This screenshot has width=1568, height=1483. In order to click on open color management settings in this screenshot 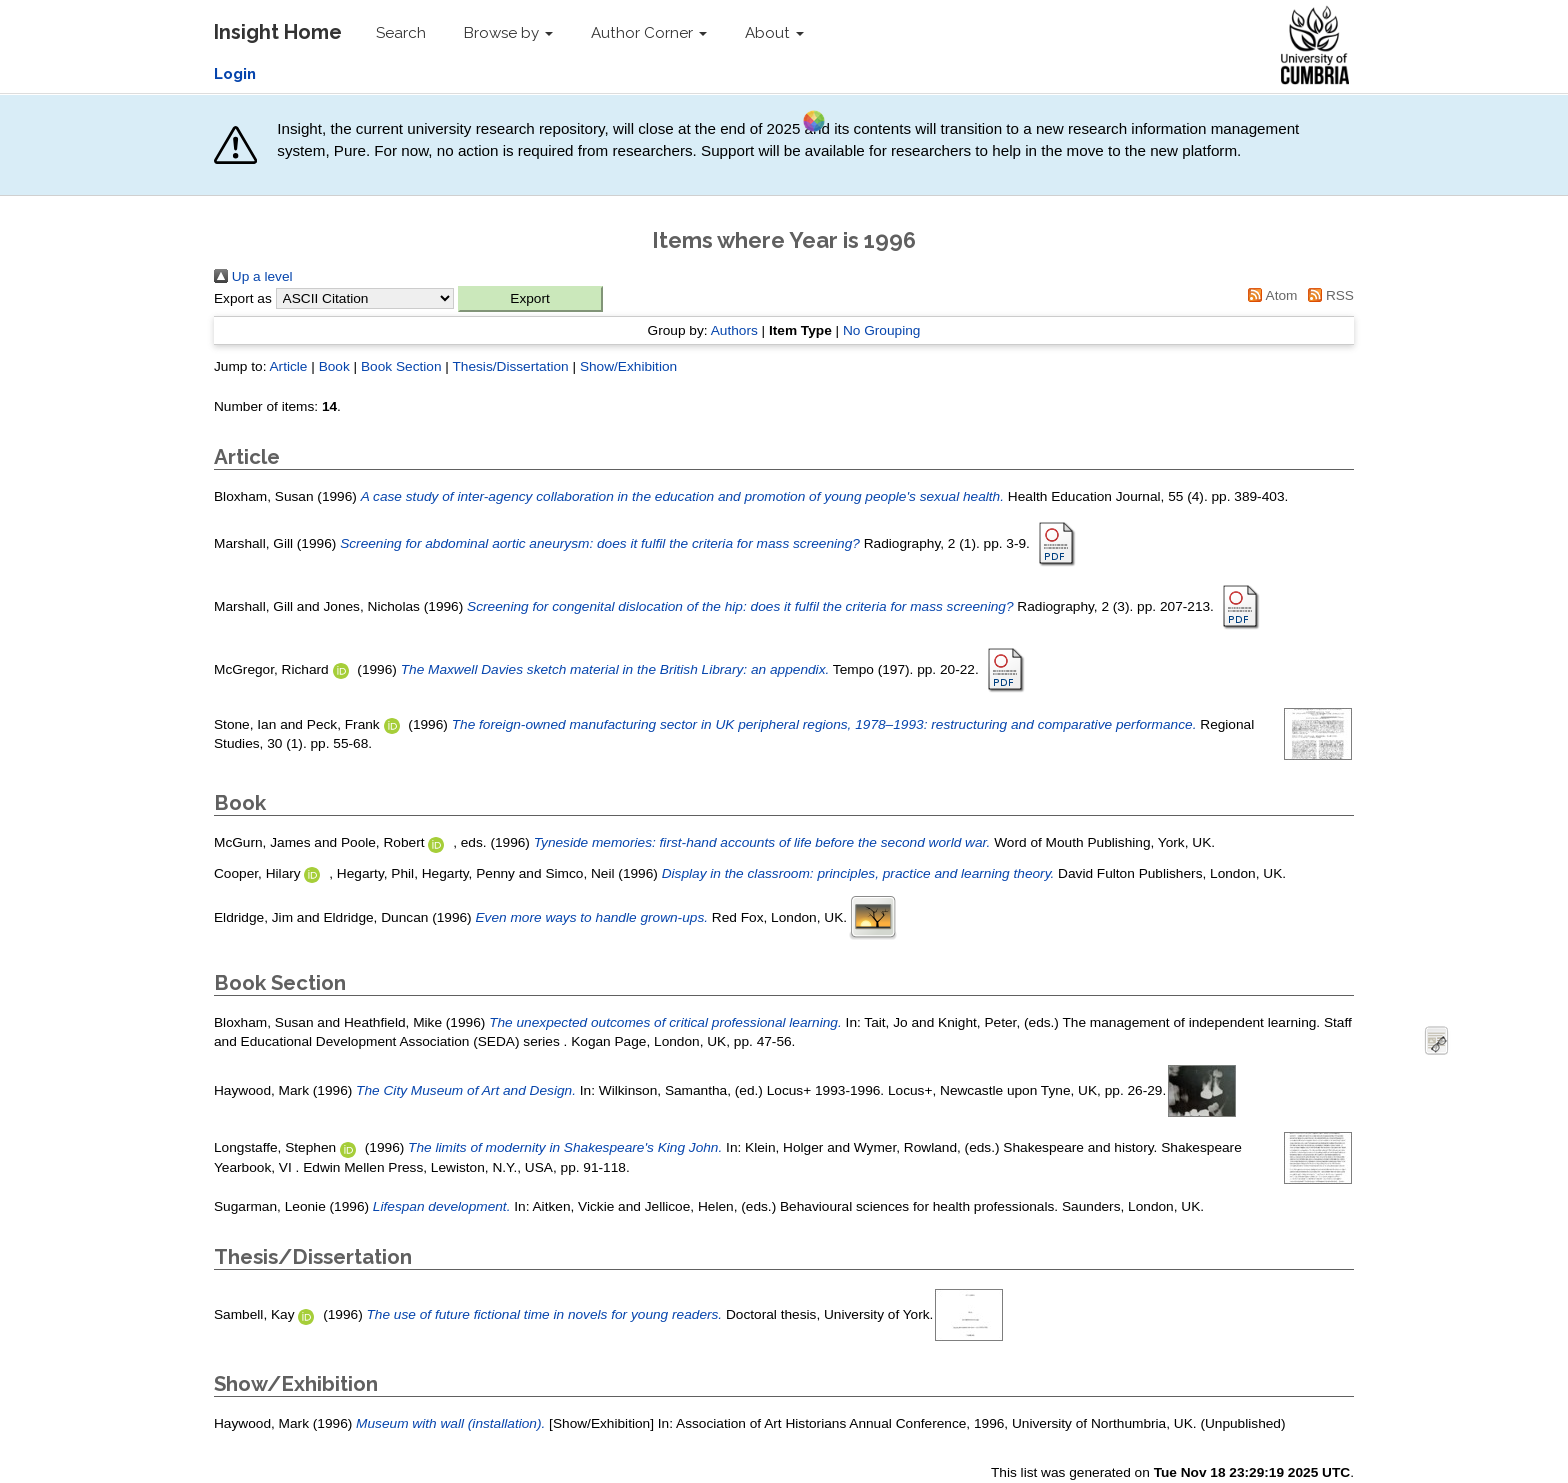, I will do `click(814, 121)`.